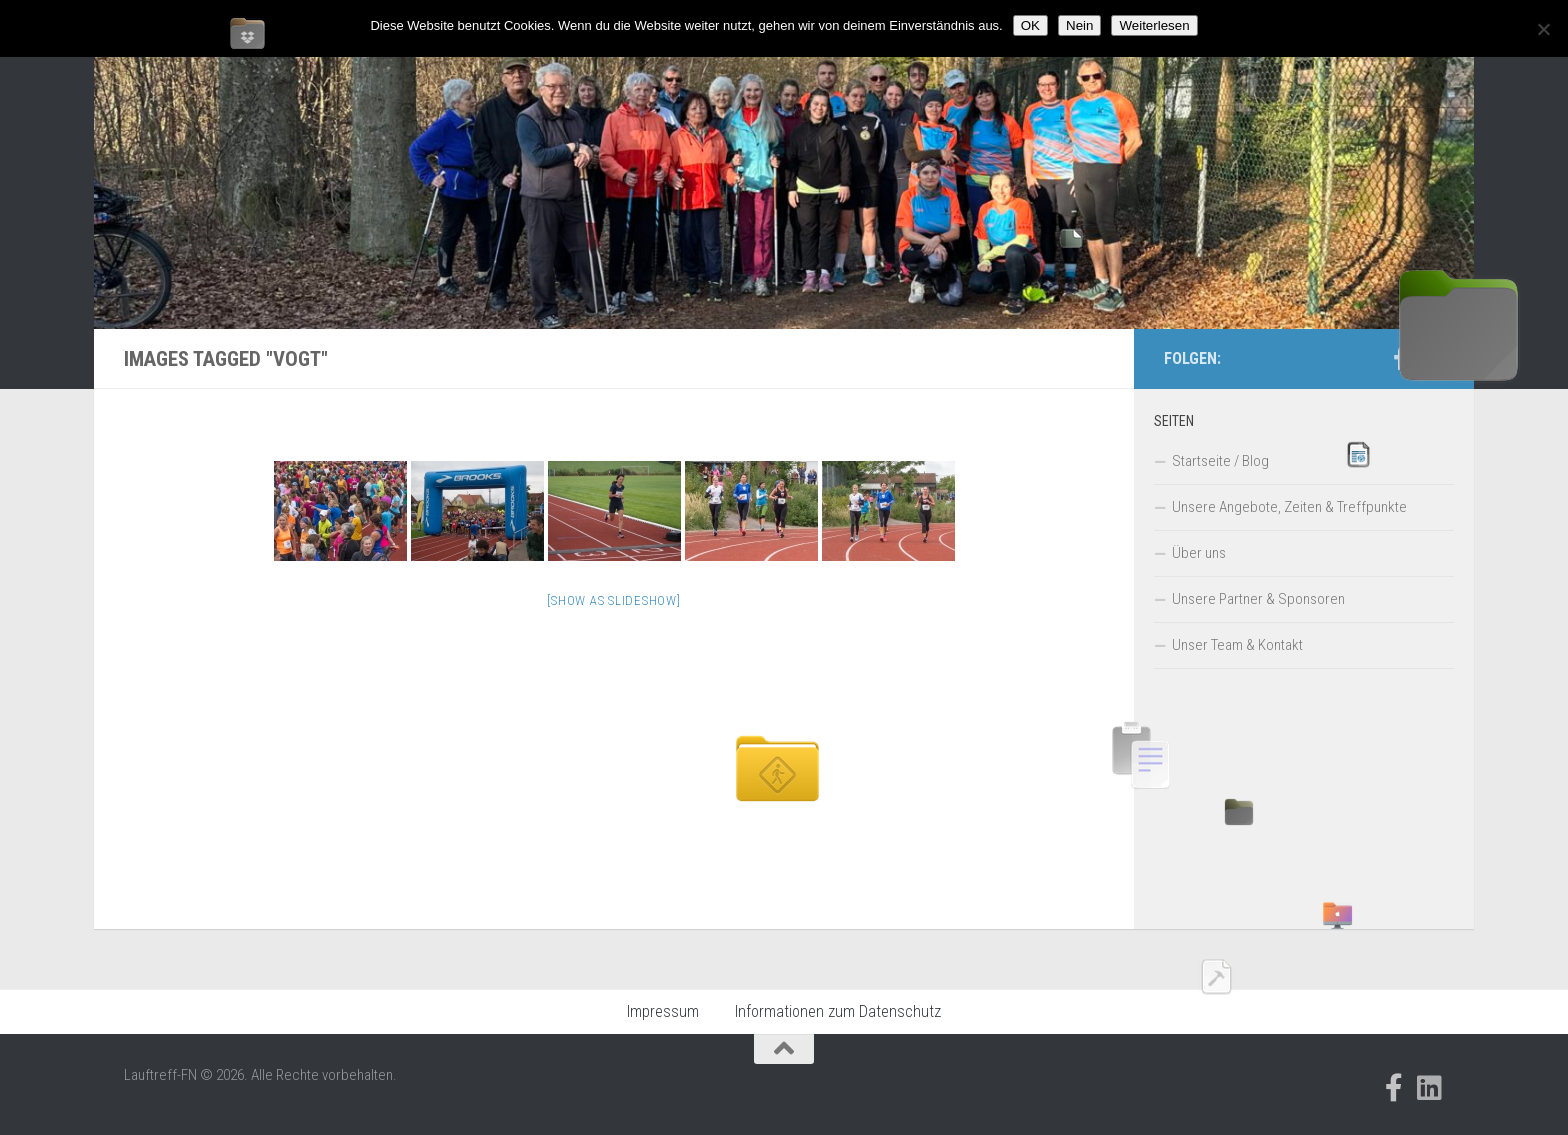 This screenshot has width=1568, height=1135. I want to click on access the public folder for shared files, so click(777, 768).